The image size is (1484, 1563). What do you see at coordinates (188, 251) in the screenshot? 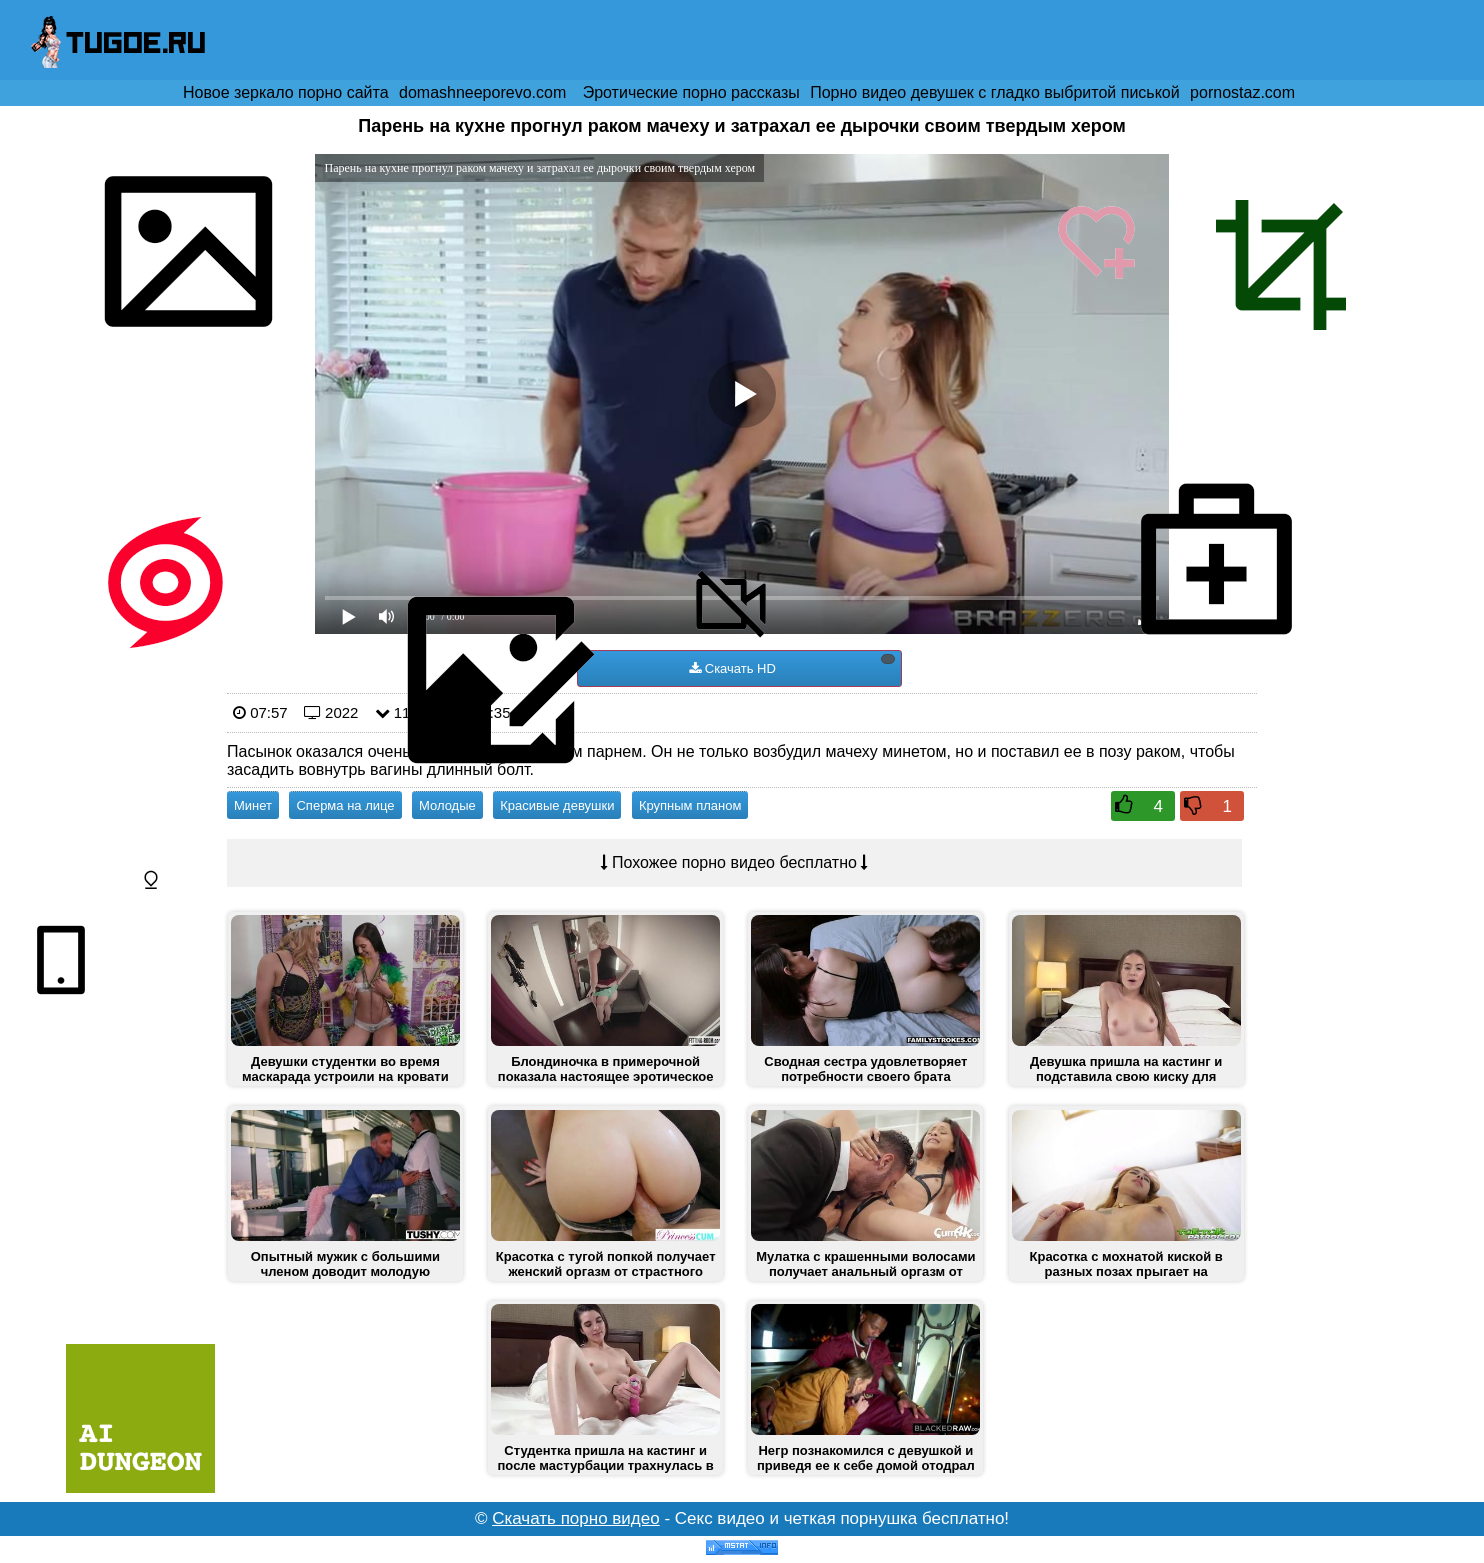
I see `view or browse images` at bounding box center [188, 251].